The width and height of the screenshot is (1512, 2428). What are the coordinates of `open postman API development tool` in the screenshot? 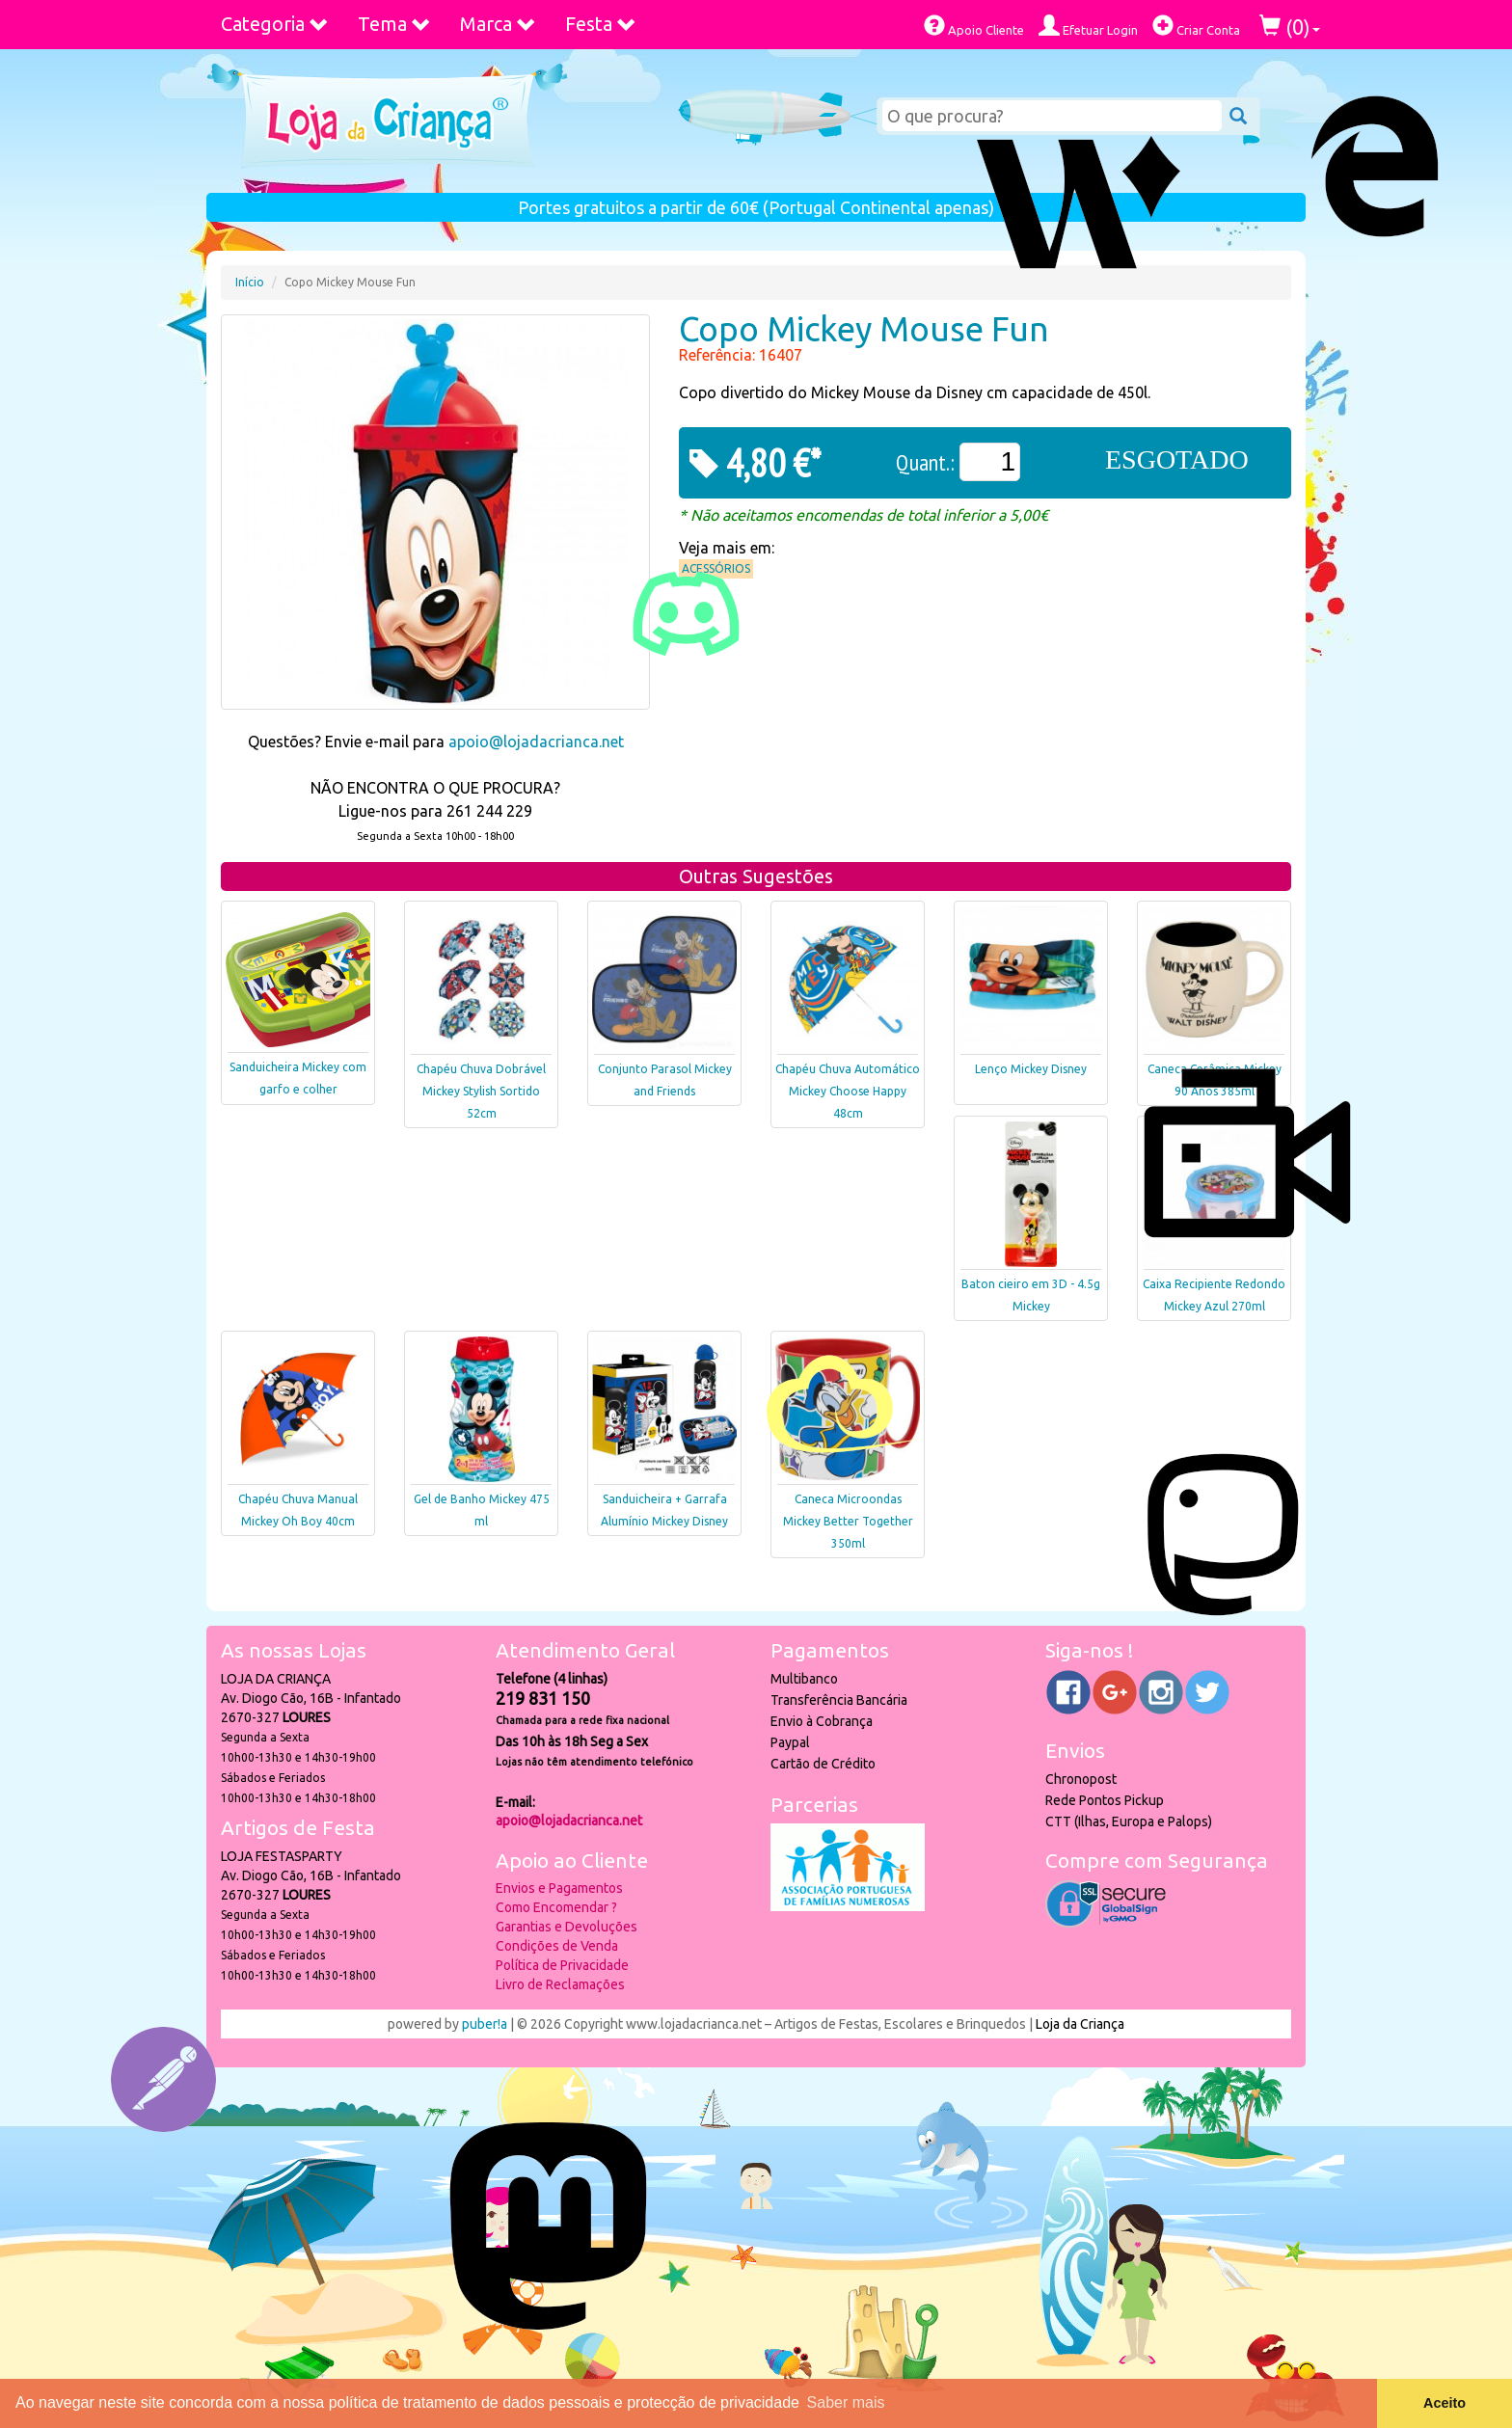 It's located at (163, 2079).